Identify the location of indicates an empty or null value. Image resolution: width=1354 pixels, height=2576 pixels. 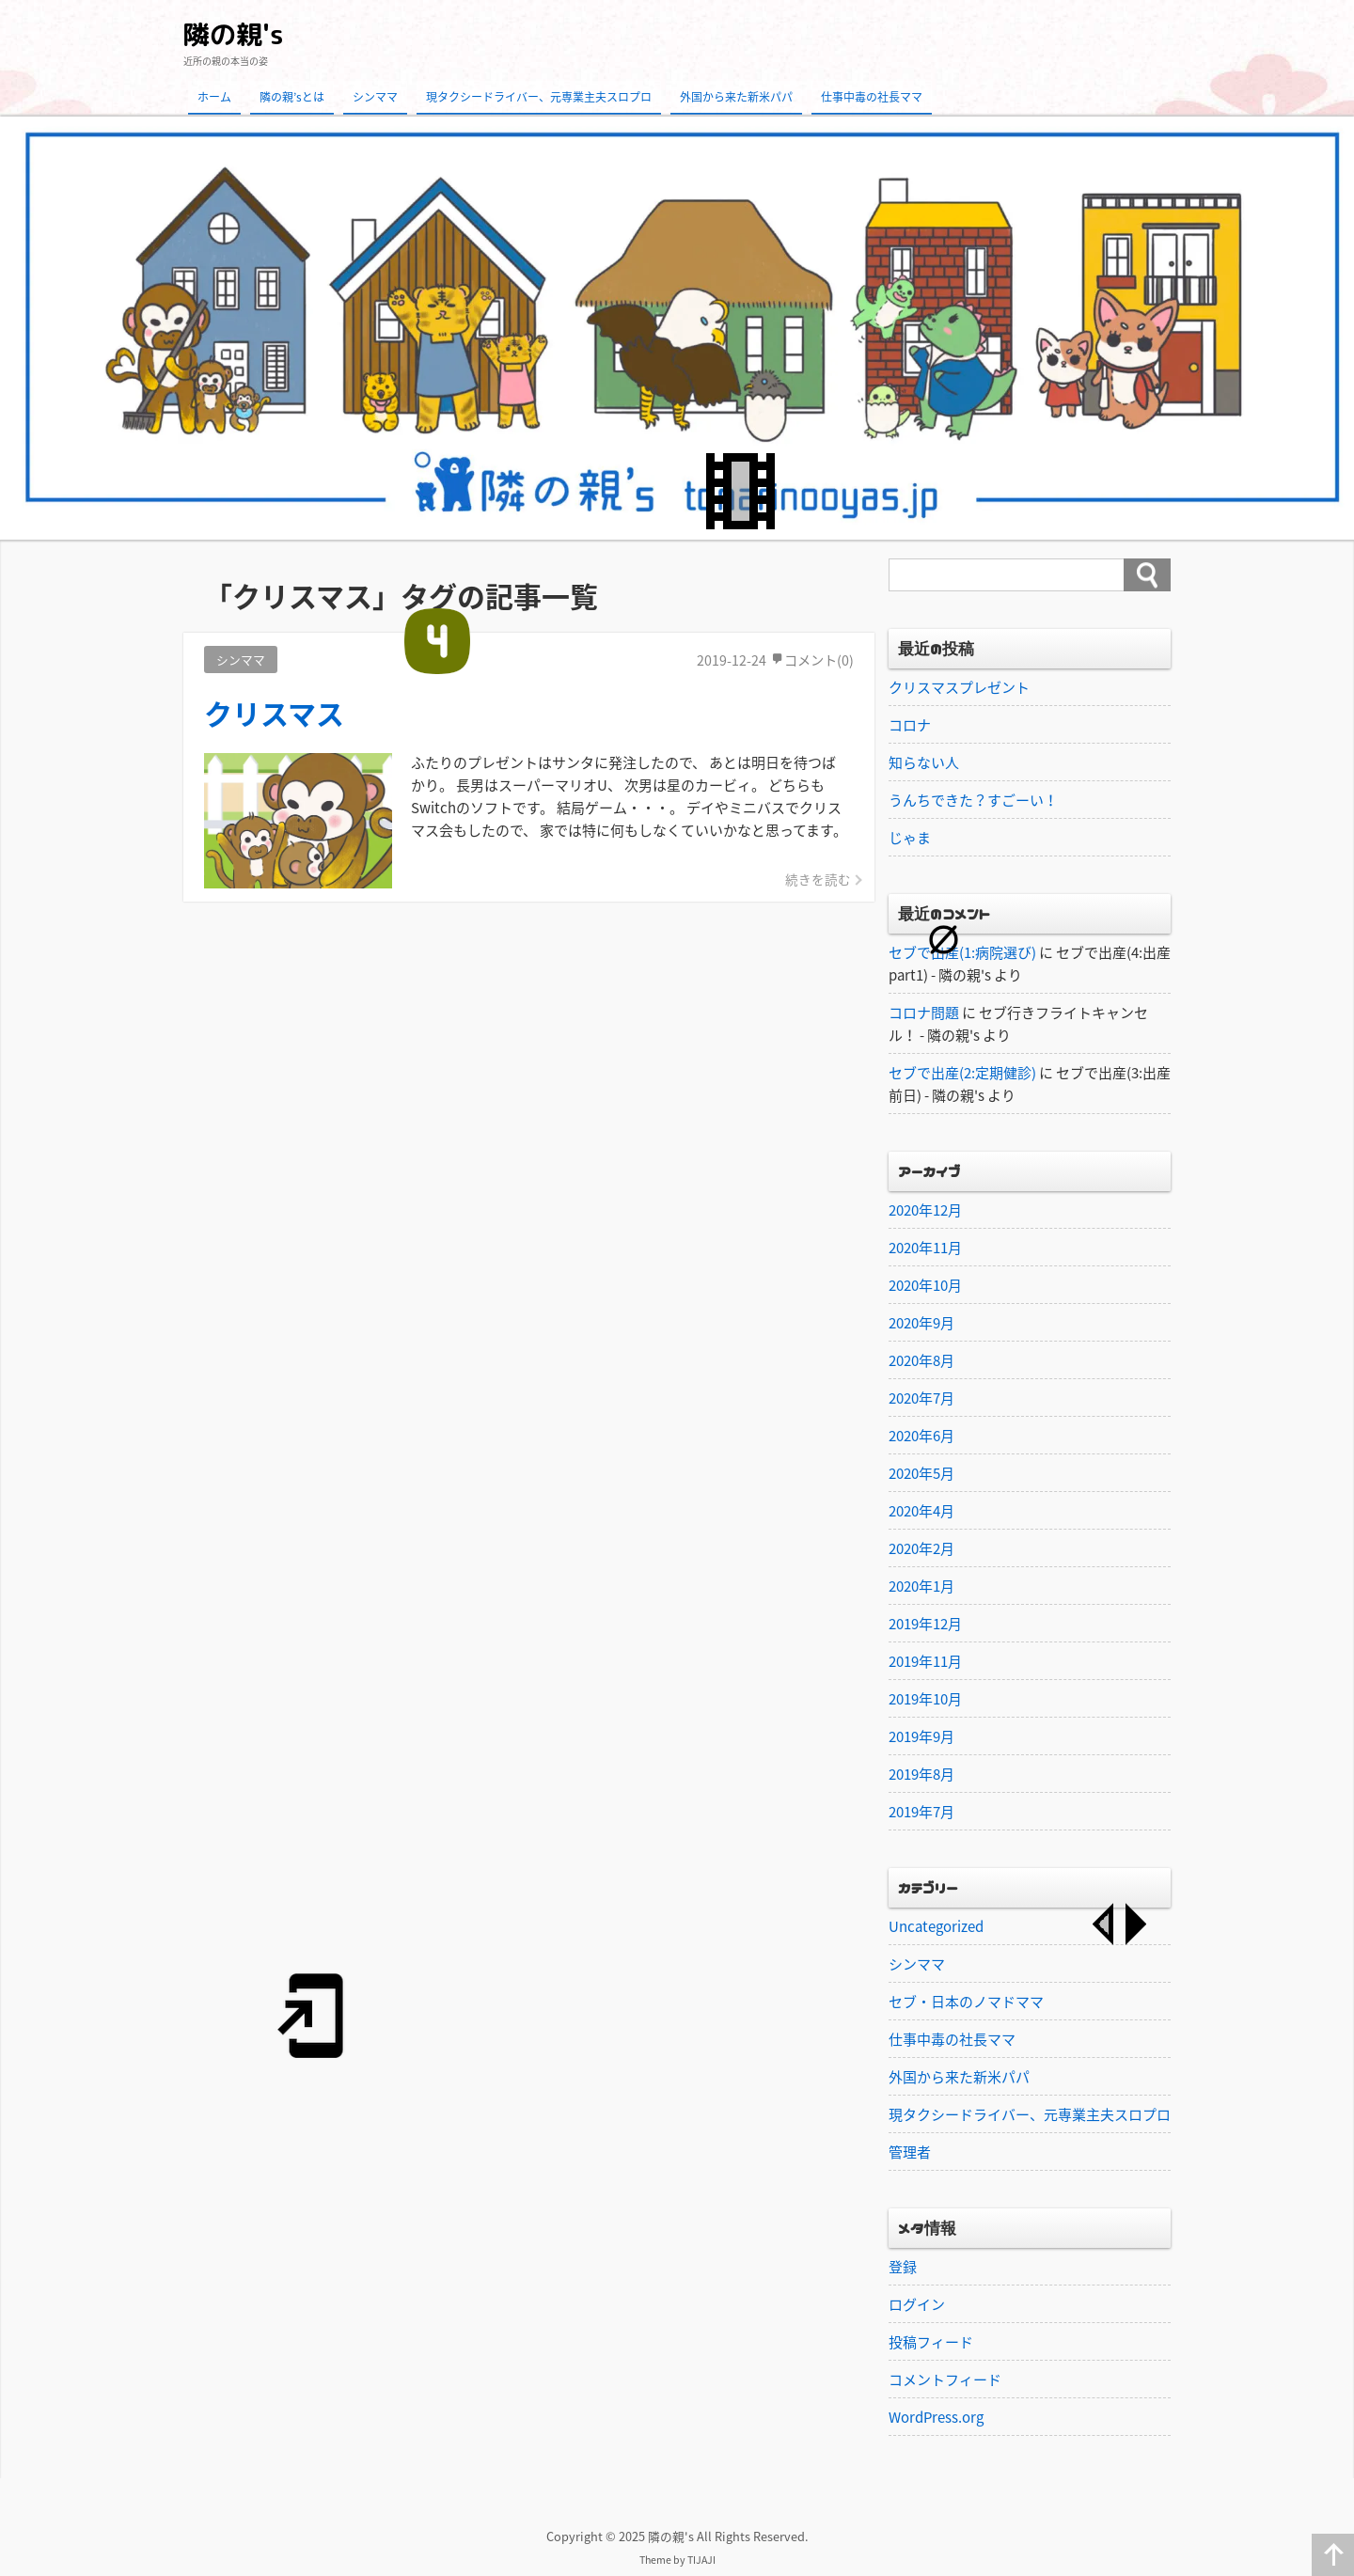
(943, 939).